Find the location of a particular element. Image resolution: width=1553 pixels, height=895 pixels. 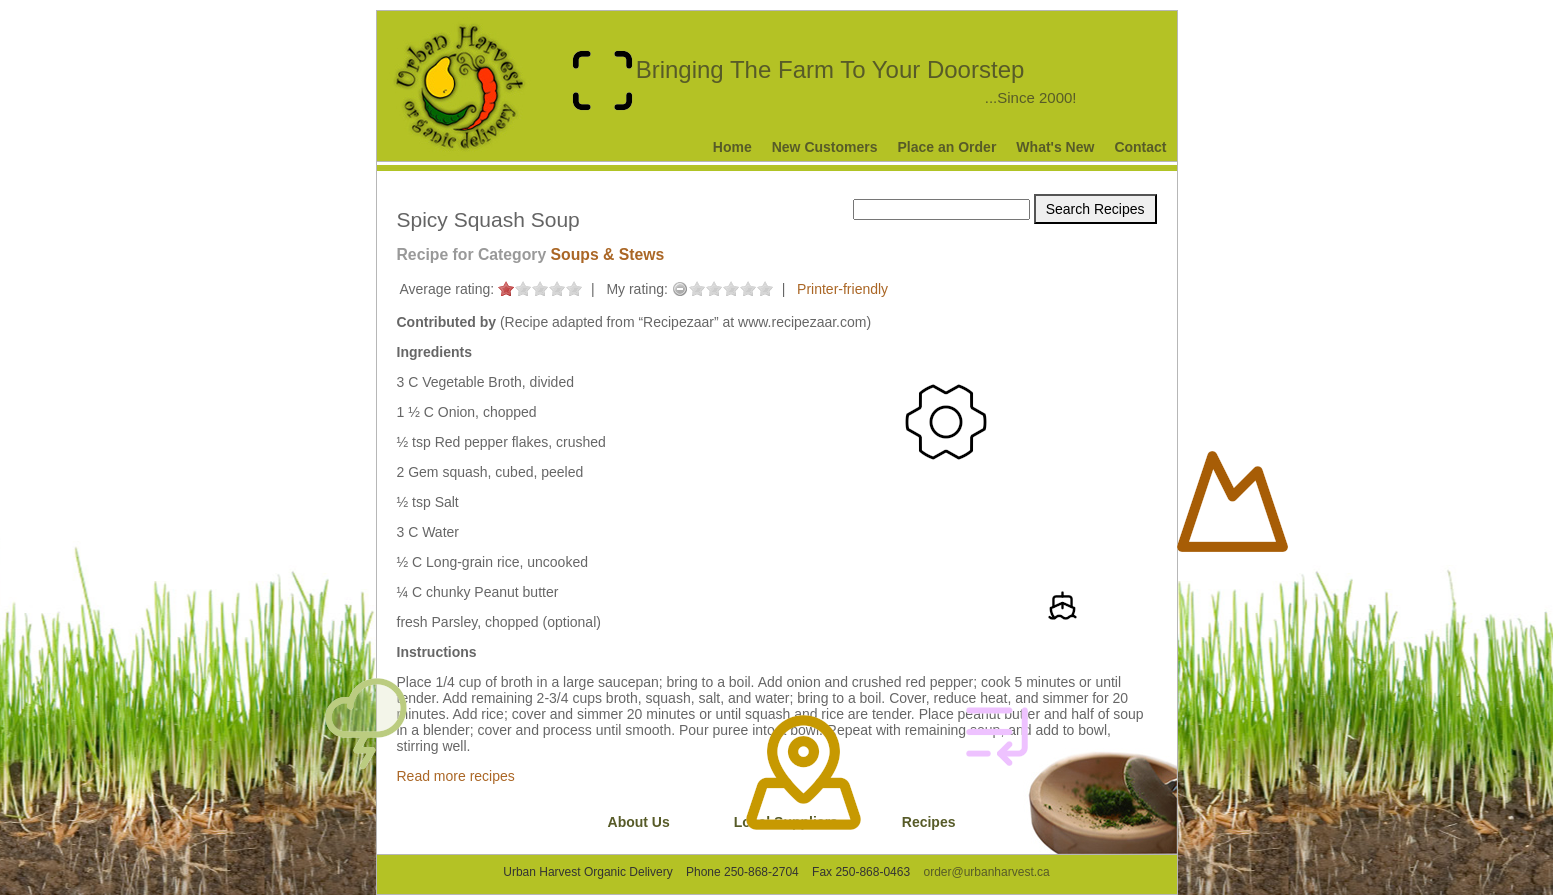

view pinned location on map is located at coordinates (803, 772).